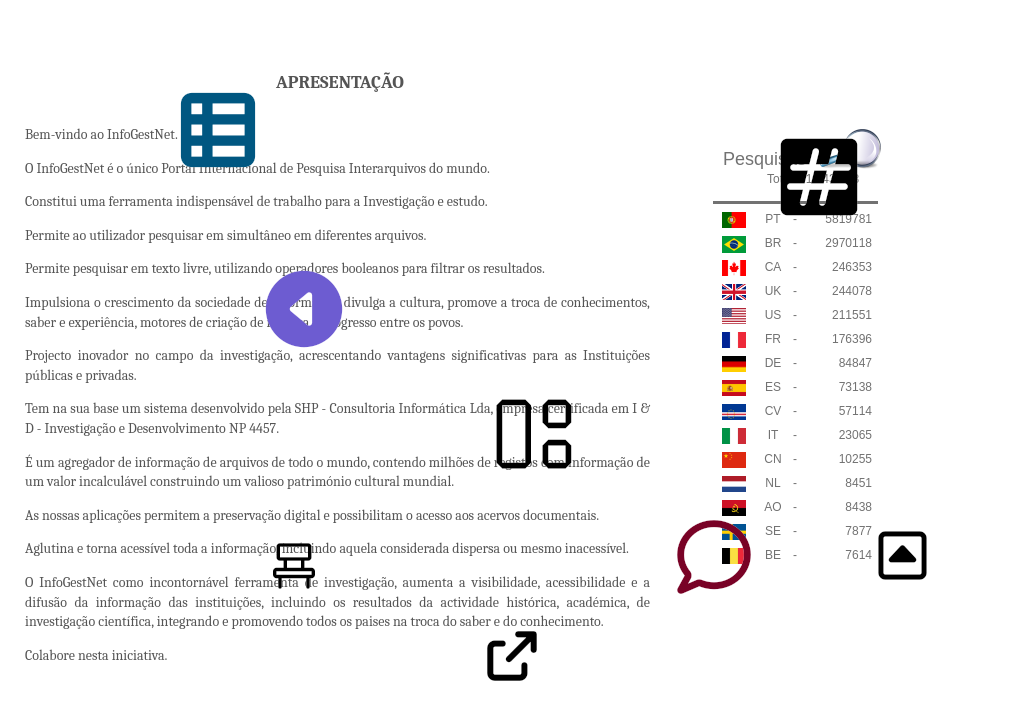  What do you see at coordinates (819, 177) in the screenshot?
I see `view or browse hashtags` at bounding box center [819, 177].